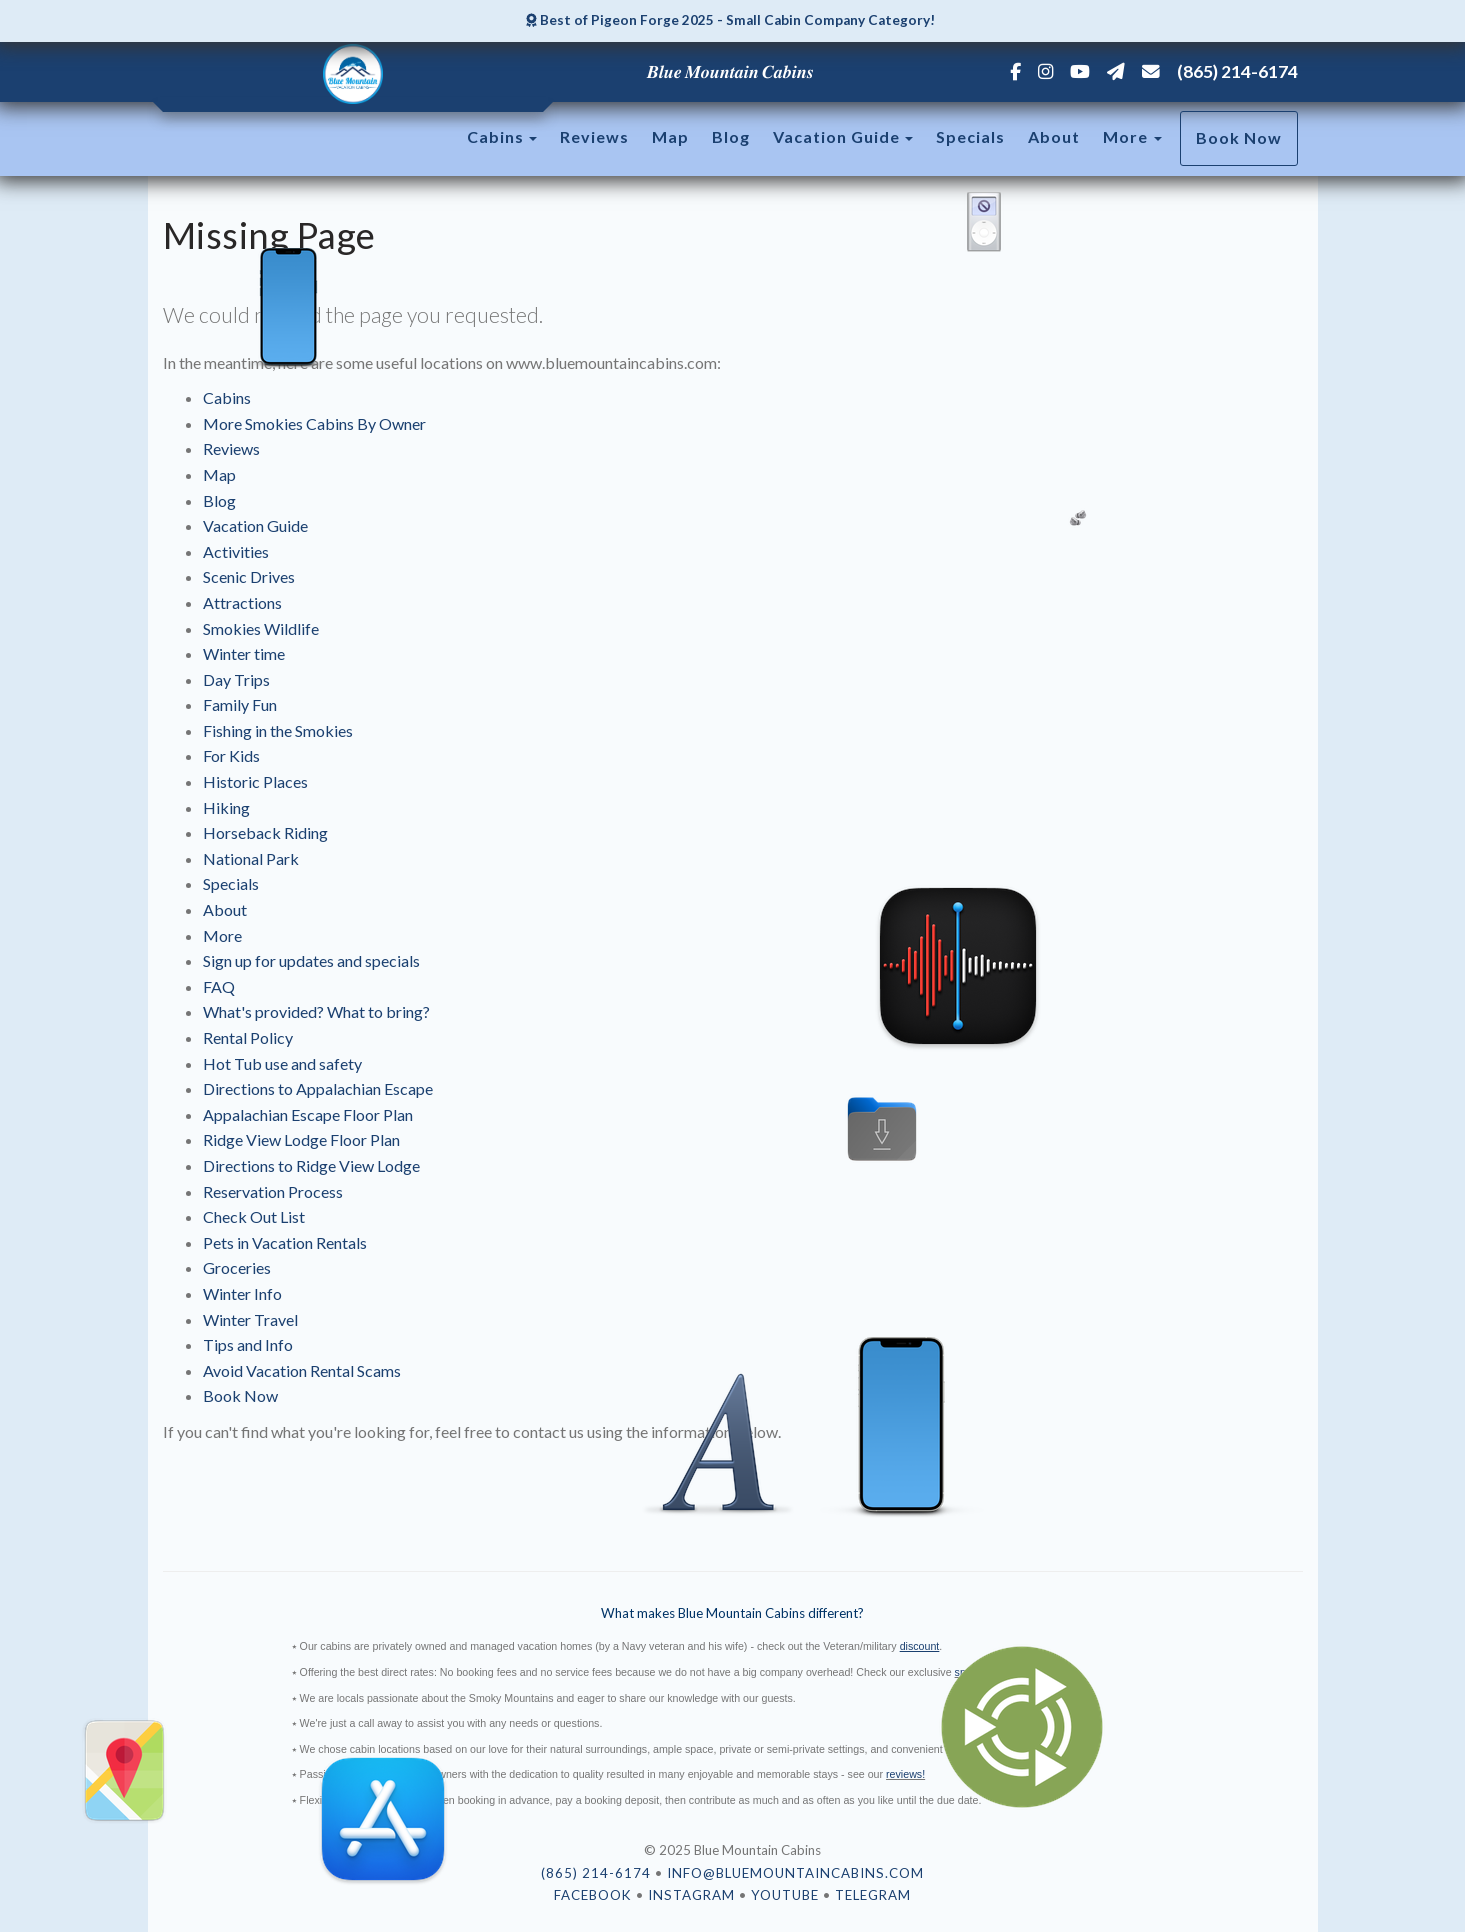  What do you see at coordinates (1078, 518) in the screenshot?
I see `connect beats studio buds via bluetooth` at bounding box center [1078, 518].